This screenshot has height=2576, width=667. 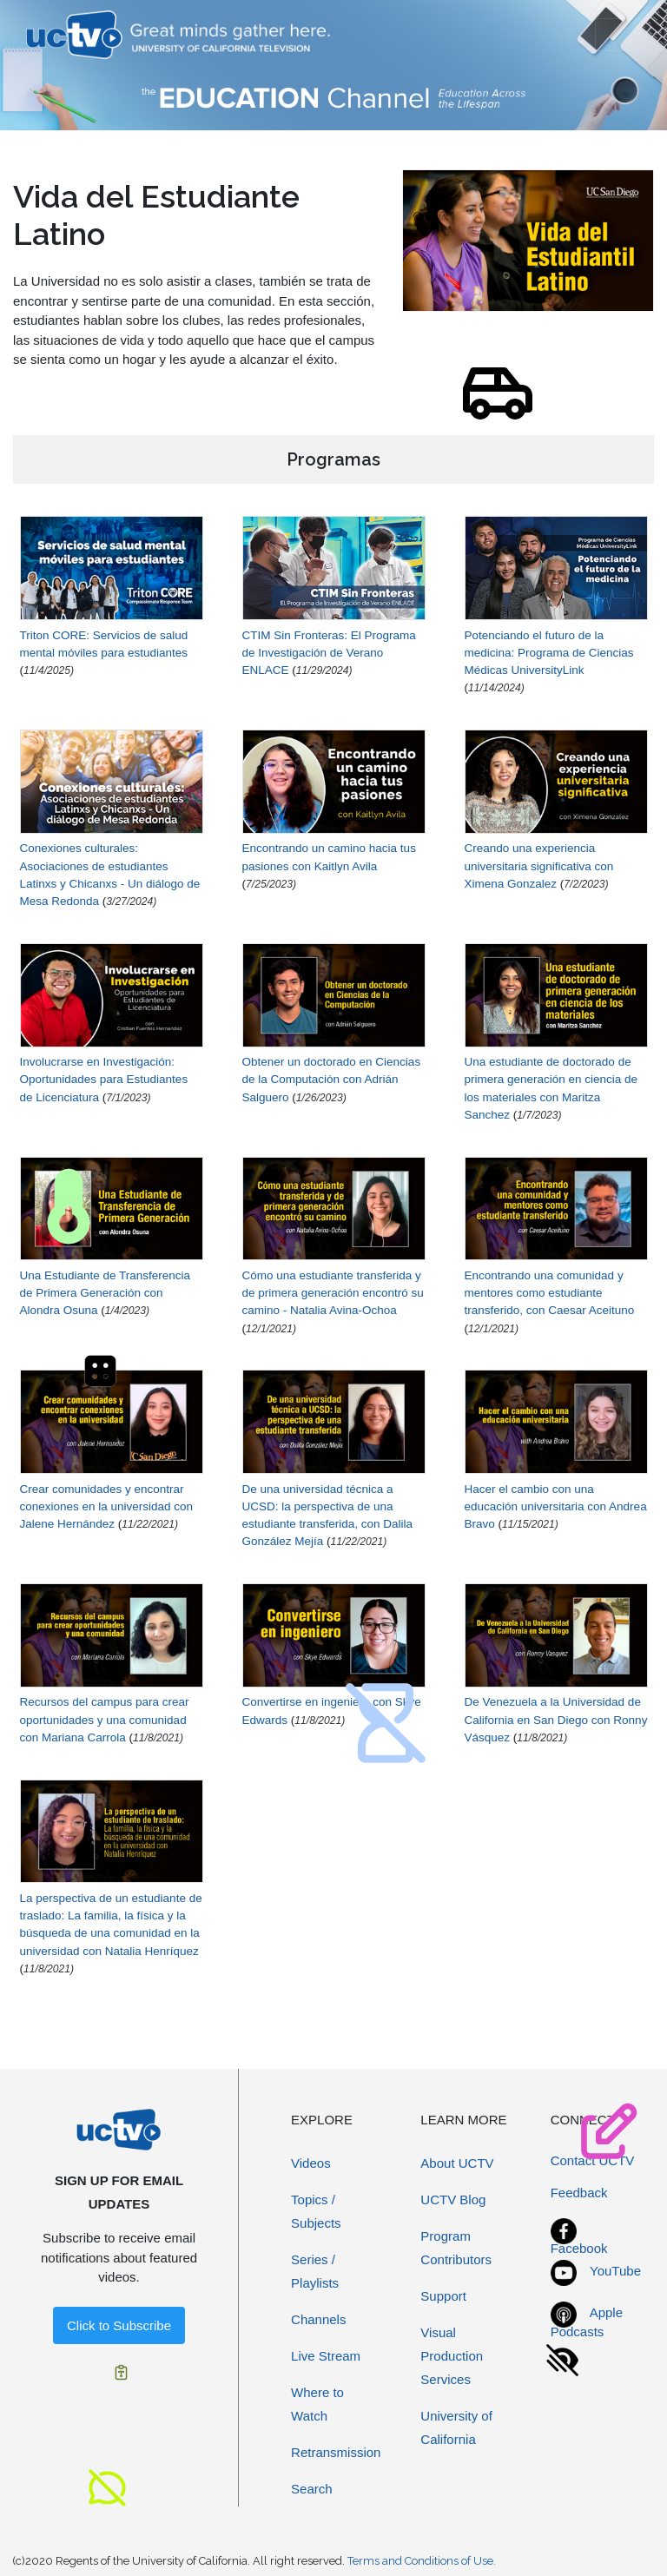 I want to click on access text formatting options for clipboard content, so click(x=121, y=2372).